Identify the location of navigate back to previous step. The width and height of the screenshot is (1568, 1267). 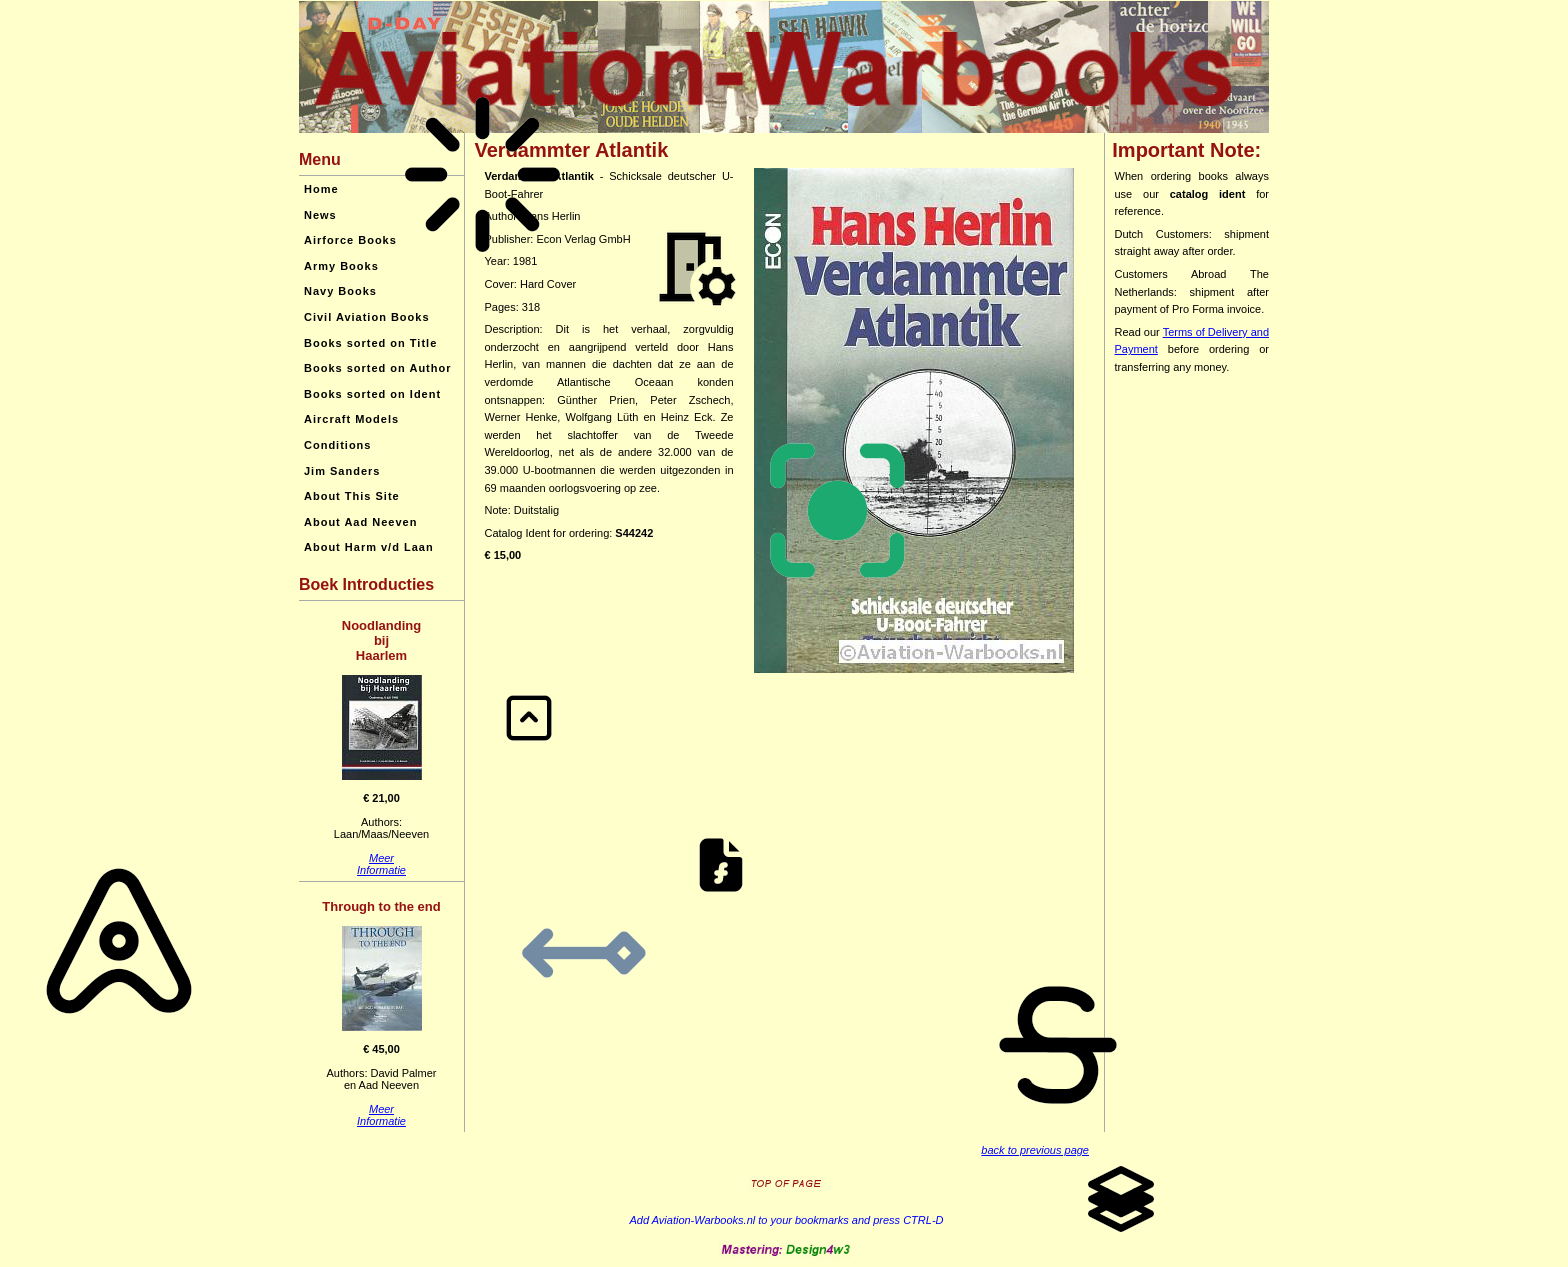
(584, 953).